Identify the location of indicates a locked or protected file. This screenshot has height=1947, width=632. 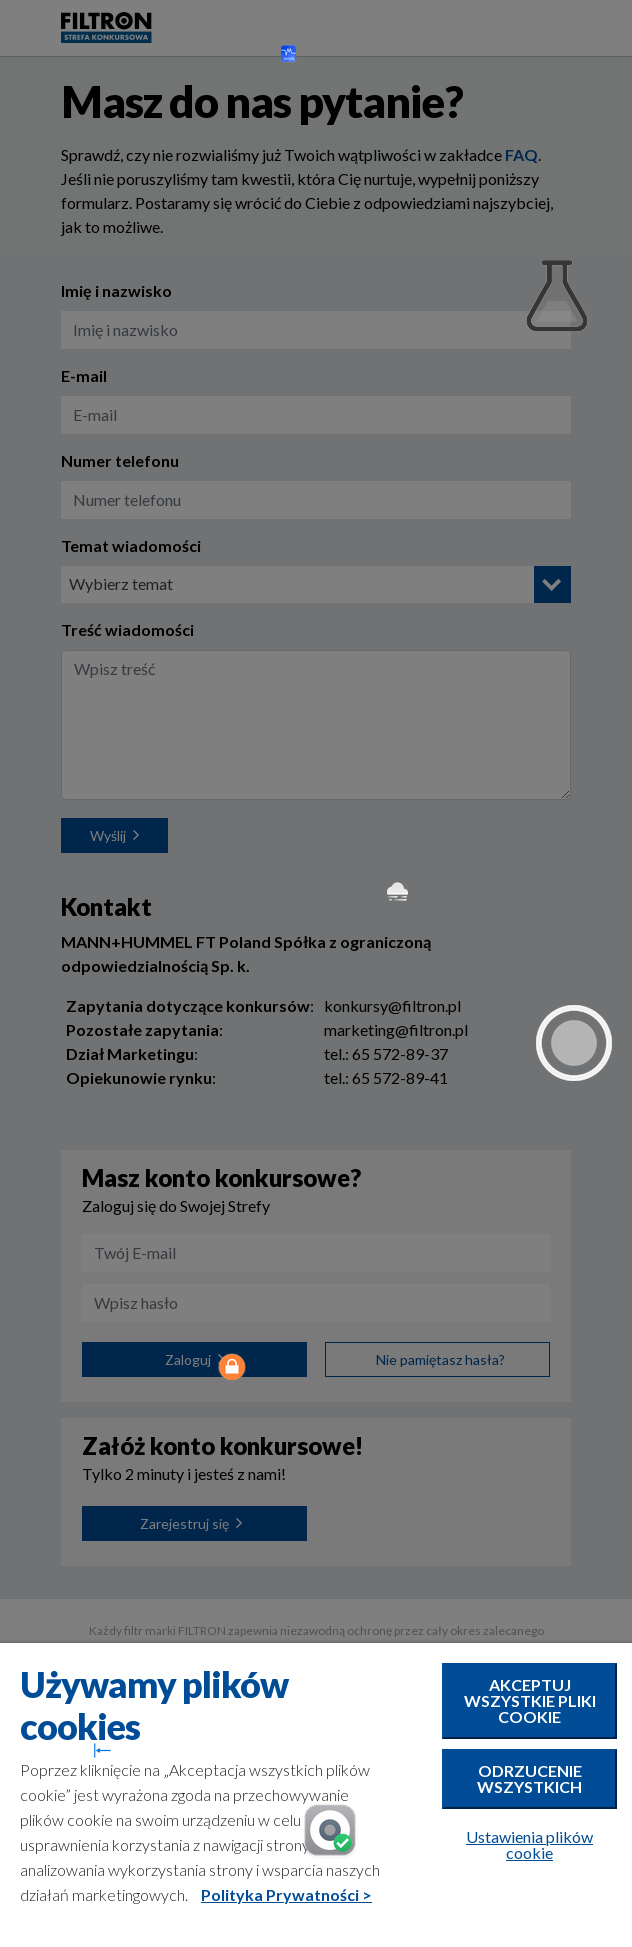
(232, 1367).